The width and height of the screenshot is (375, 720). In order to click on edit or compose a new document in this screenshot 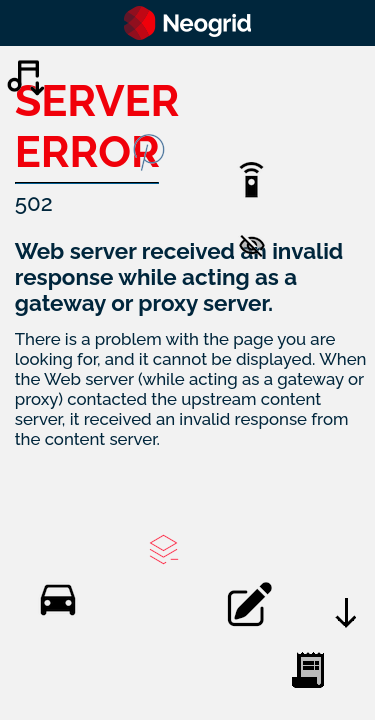, I will do `click(249, 605)`.